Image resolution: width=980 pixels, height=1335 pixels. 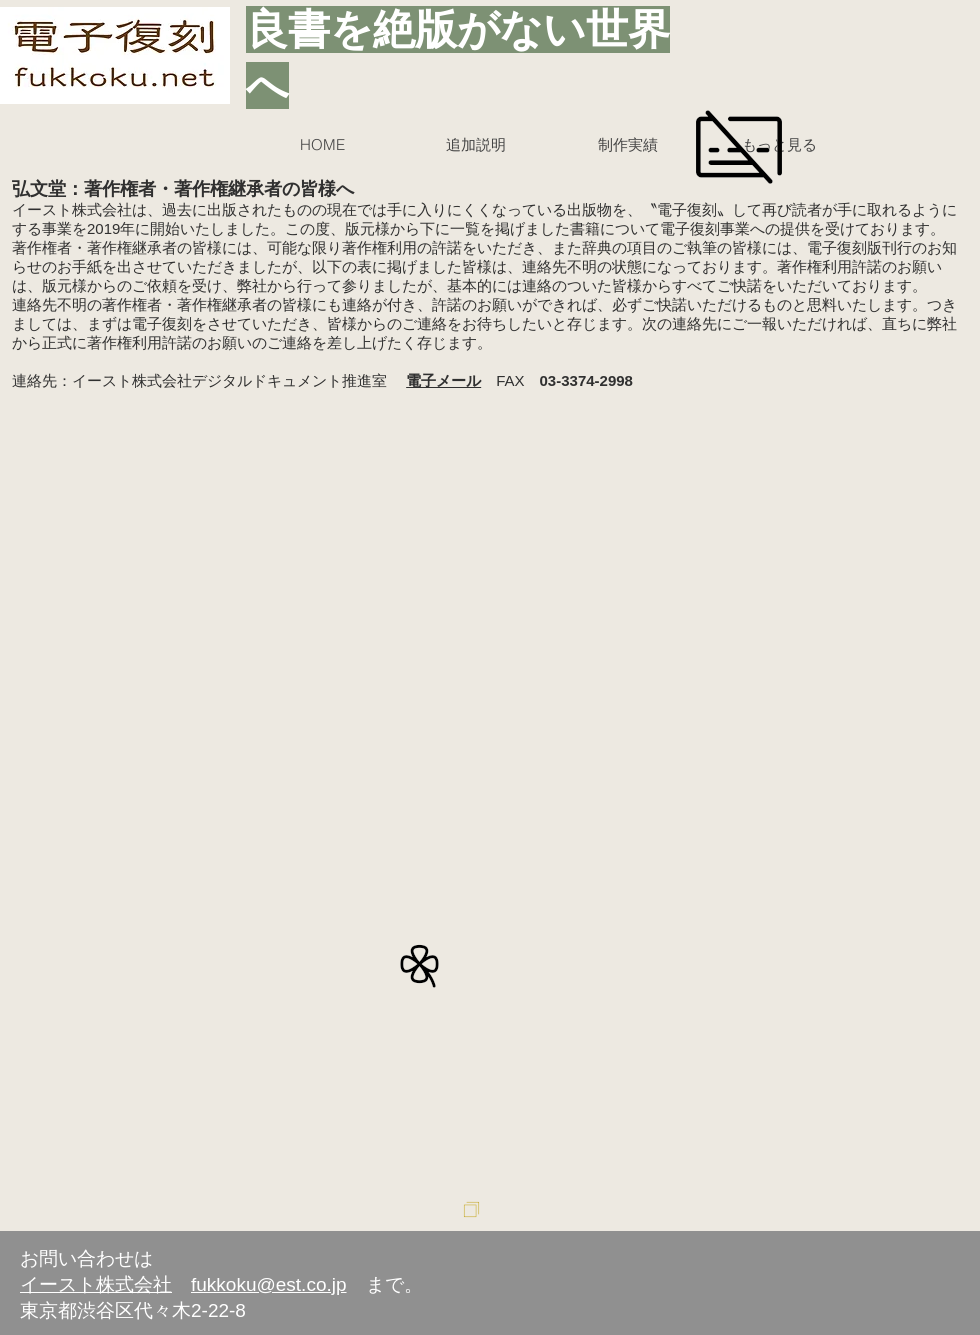 I want to click on copy to clipboard, so click(x=471, y=1209).